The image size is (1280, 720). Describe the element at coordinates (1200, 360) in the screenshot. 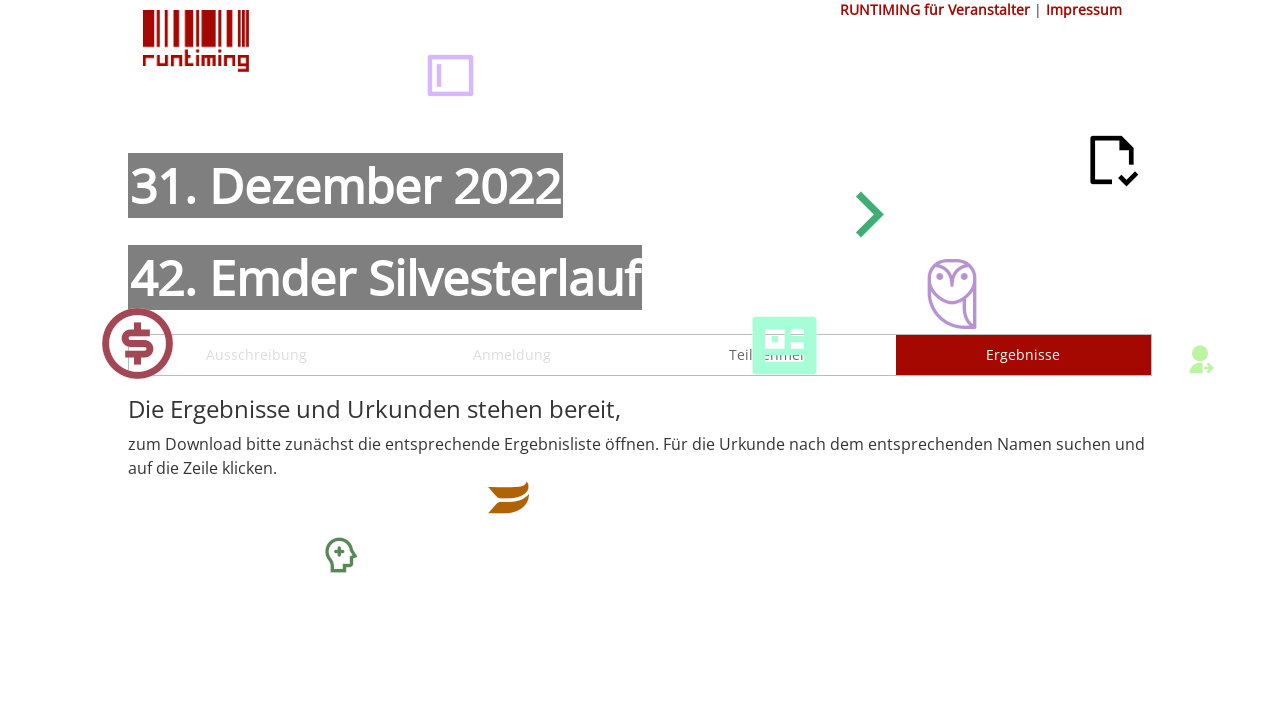

I see `share a user profile with others` at that location.